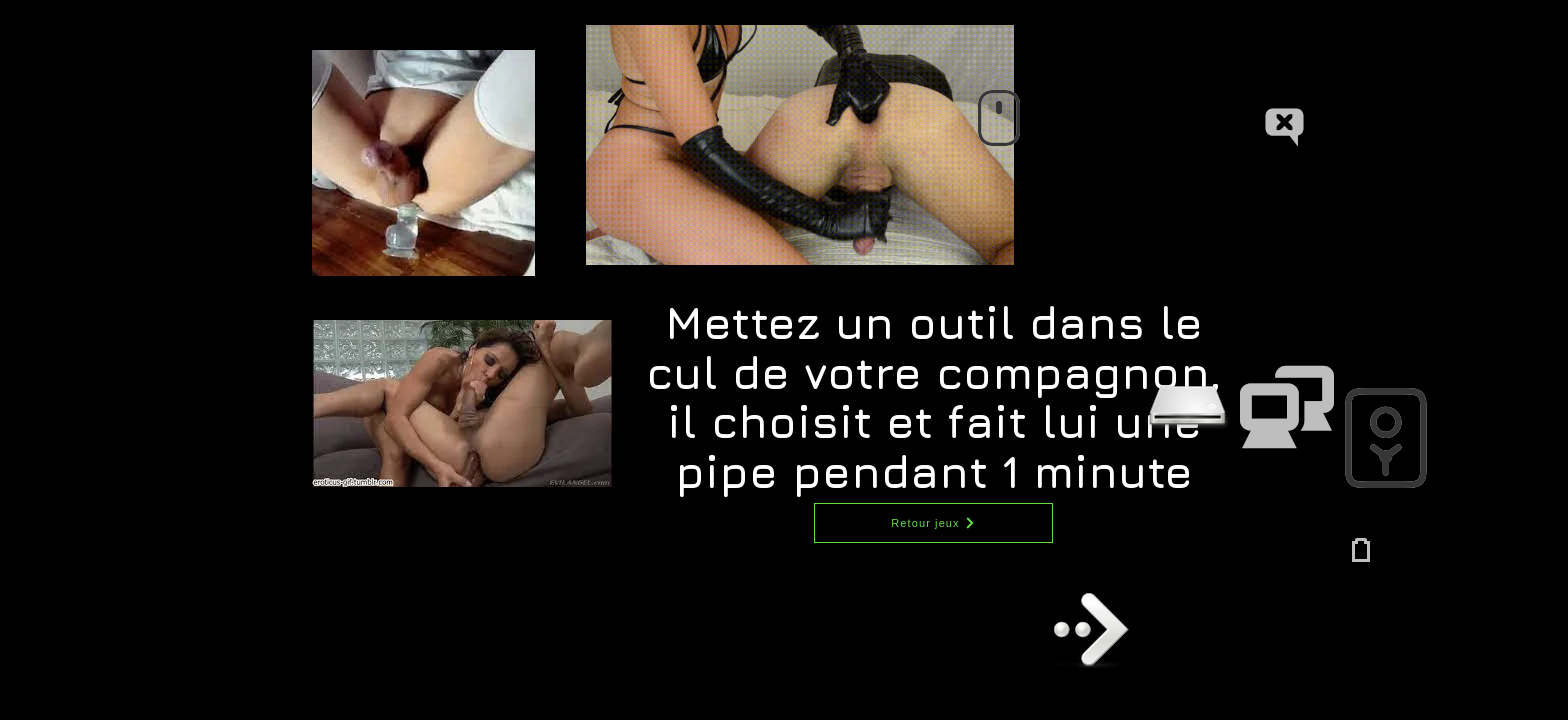 The image size is (1568, 720). Describe the element at coordinates (1361, 550) in the screenshot. I see `indicates battery is empty or critically low` at that location.